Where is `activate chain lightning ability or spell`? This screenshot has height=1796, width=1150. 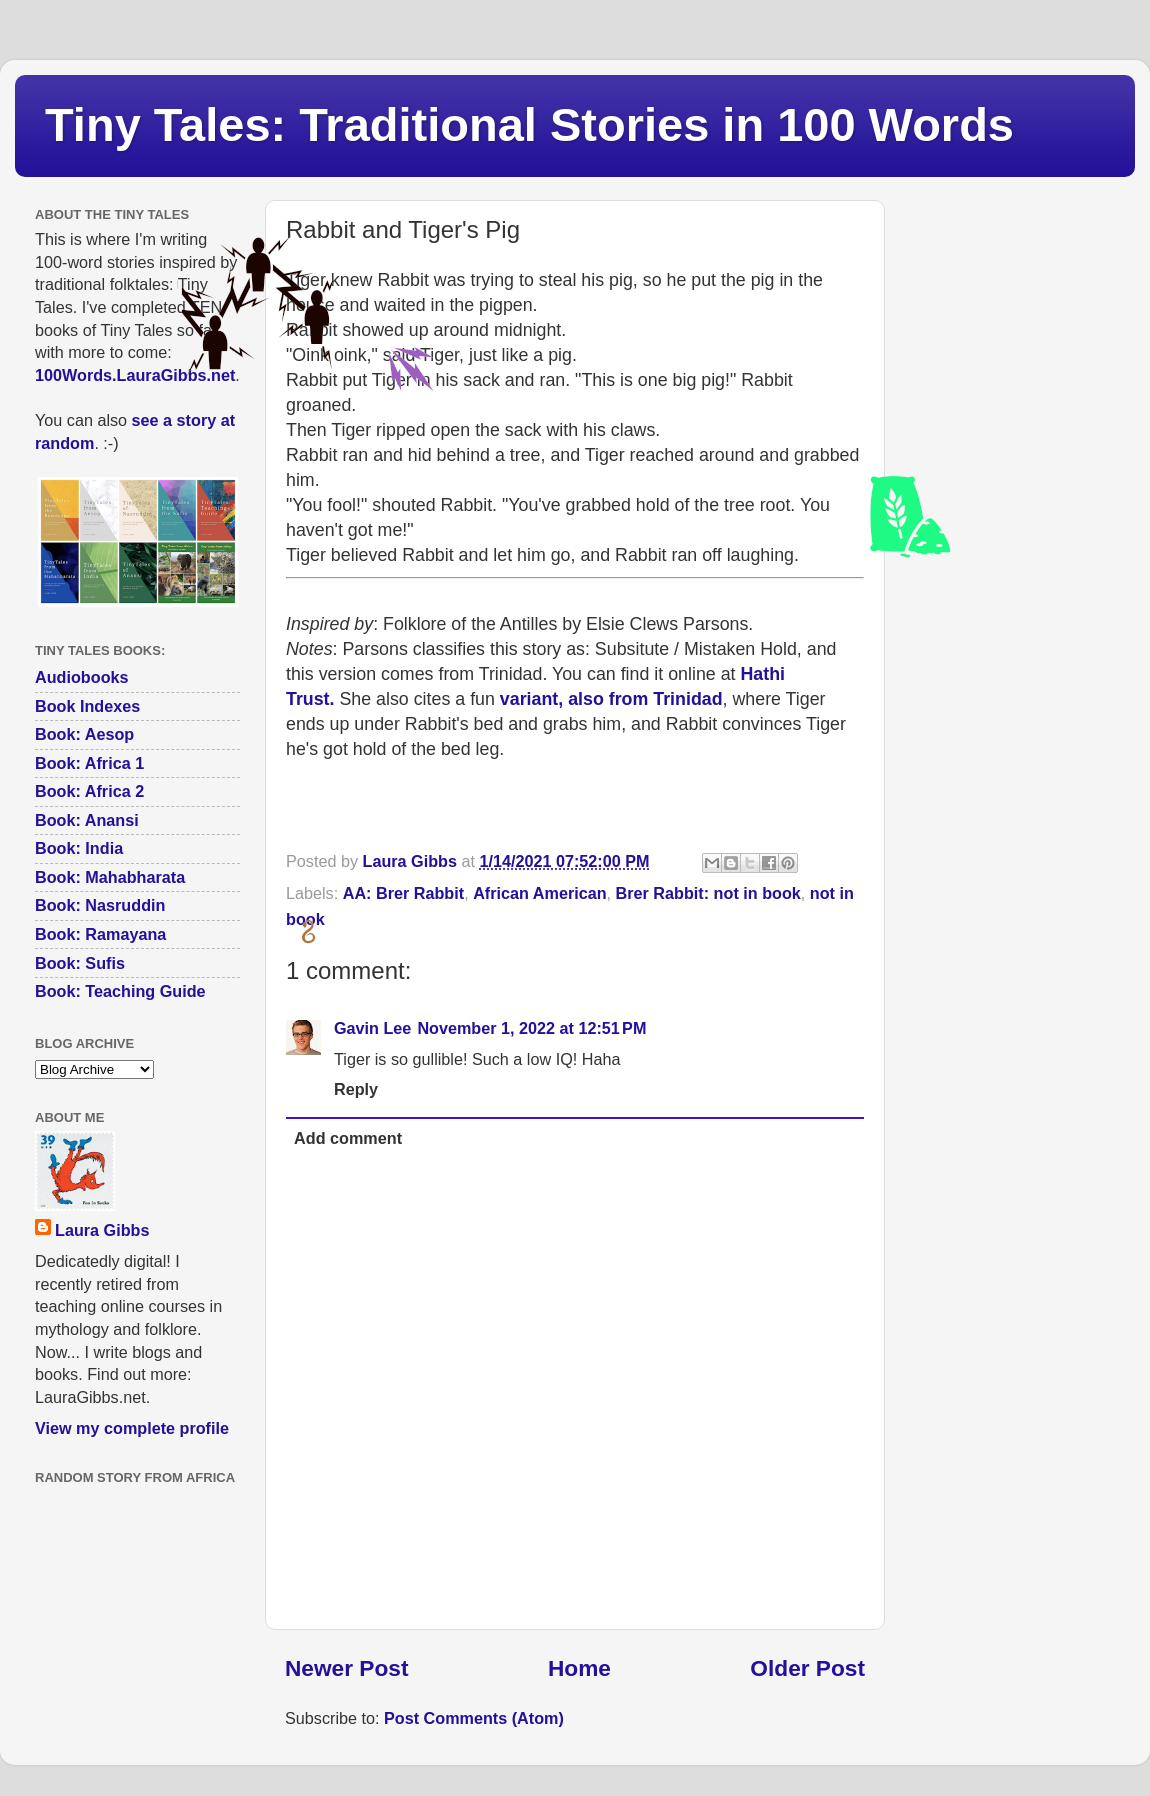 activate chain lightning ability or spell is located at coordinates (257, 306).